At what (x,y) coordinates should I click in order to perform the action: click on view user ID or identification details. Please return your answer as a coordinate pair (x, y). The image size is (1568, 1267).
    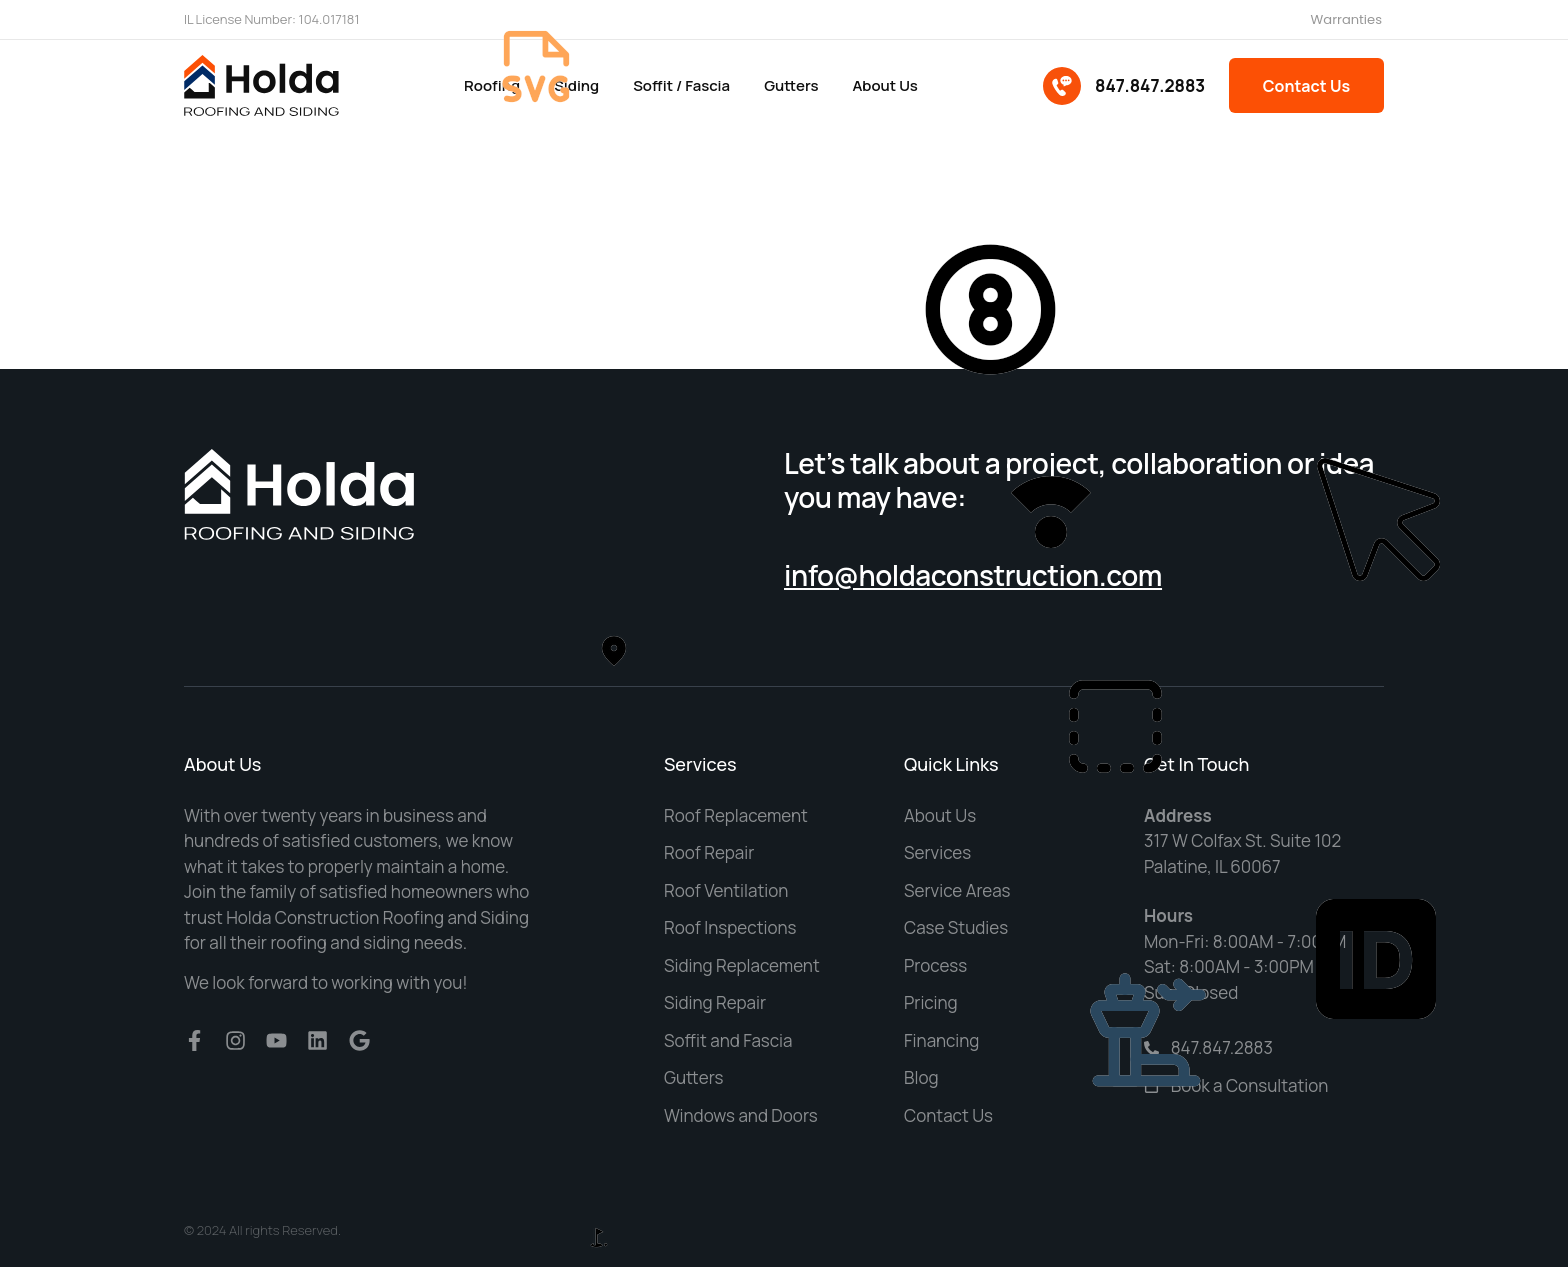
    Looking at the image, I should click on (1376, 959).